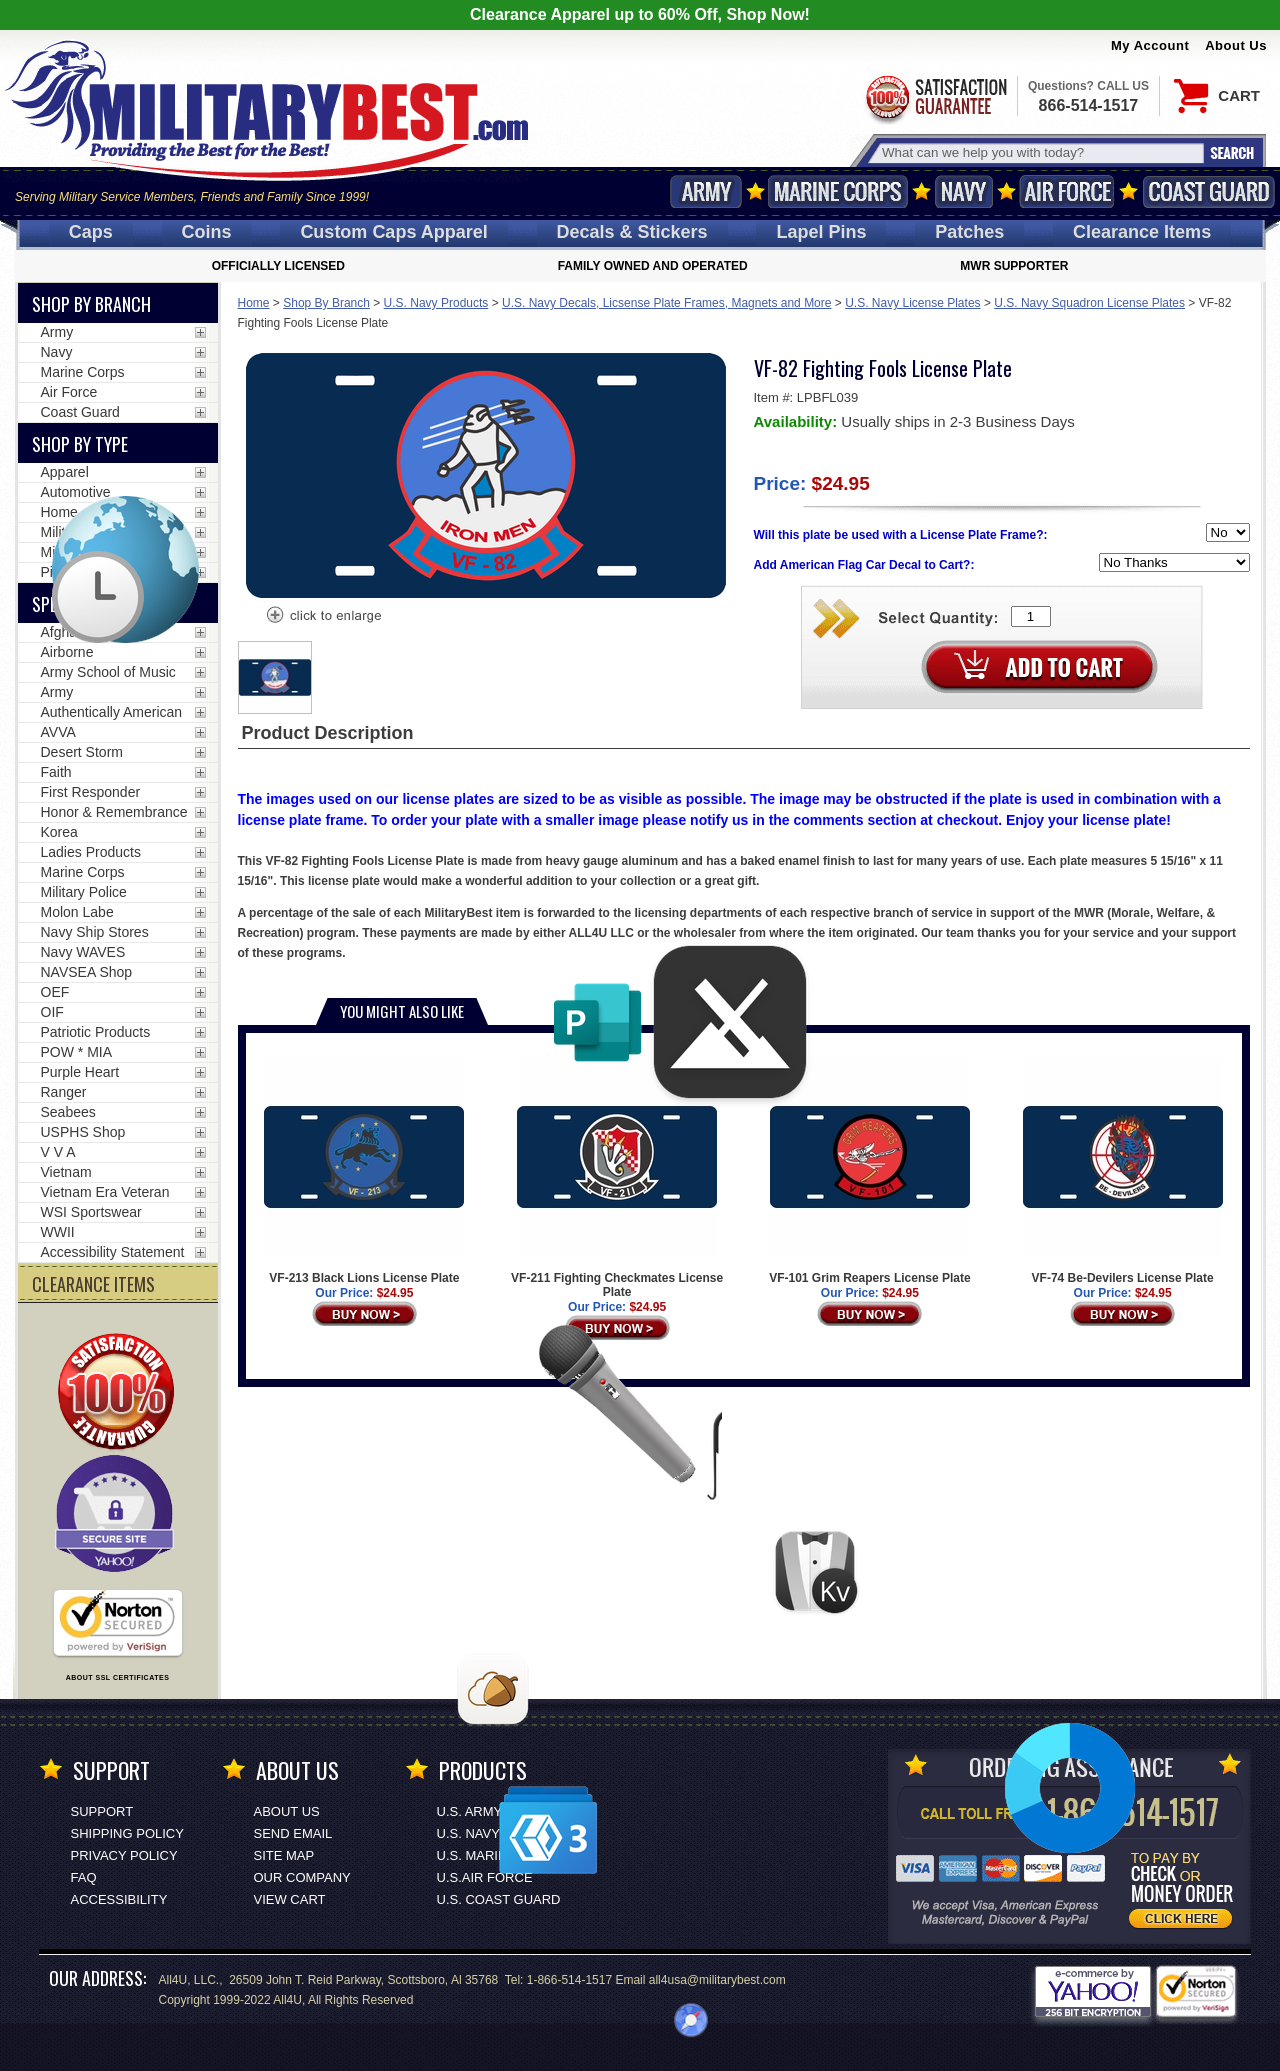 Image resolution: width=1280 pixels, height=2071 pixels. I want to click on open Microsoft Publisher application, so click(598, 1022).